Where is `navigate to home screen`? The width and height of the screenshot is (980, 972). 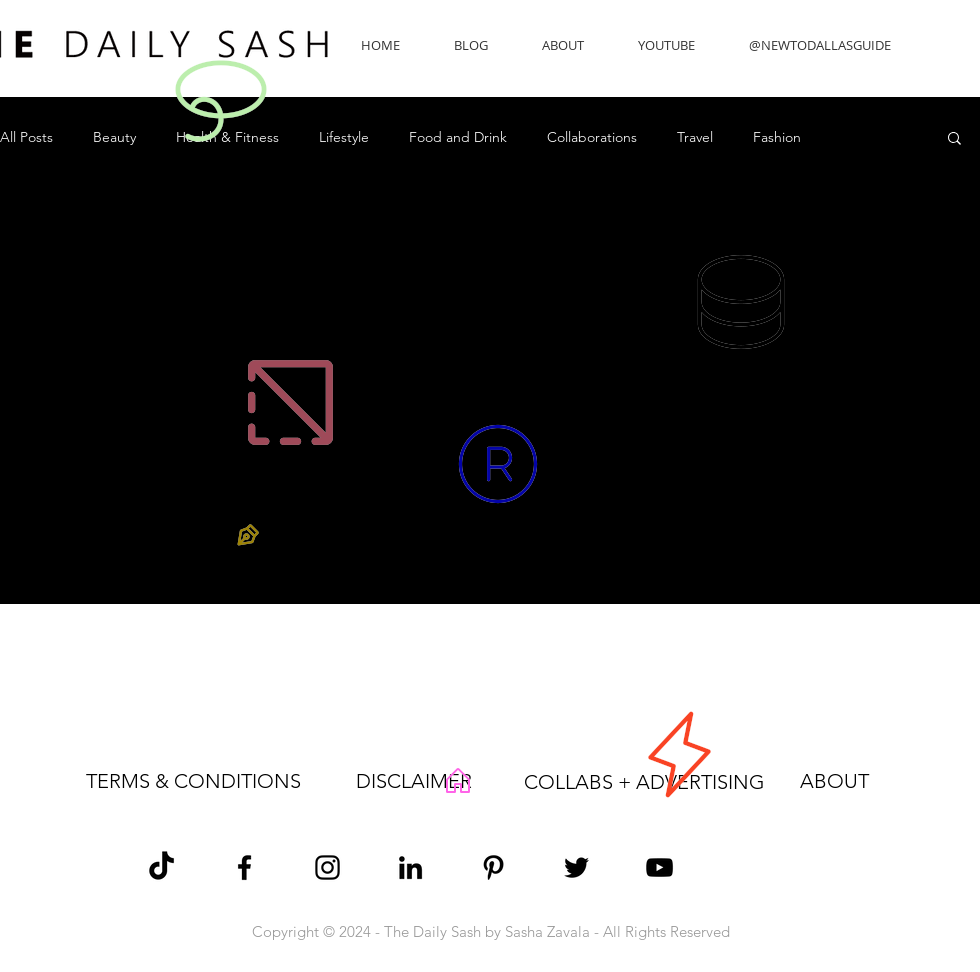
navigate to home screen is located at coordinates (458, 781).